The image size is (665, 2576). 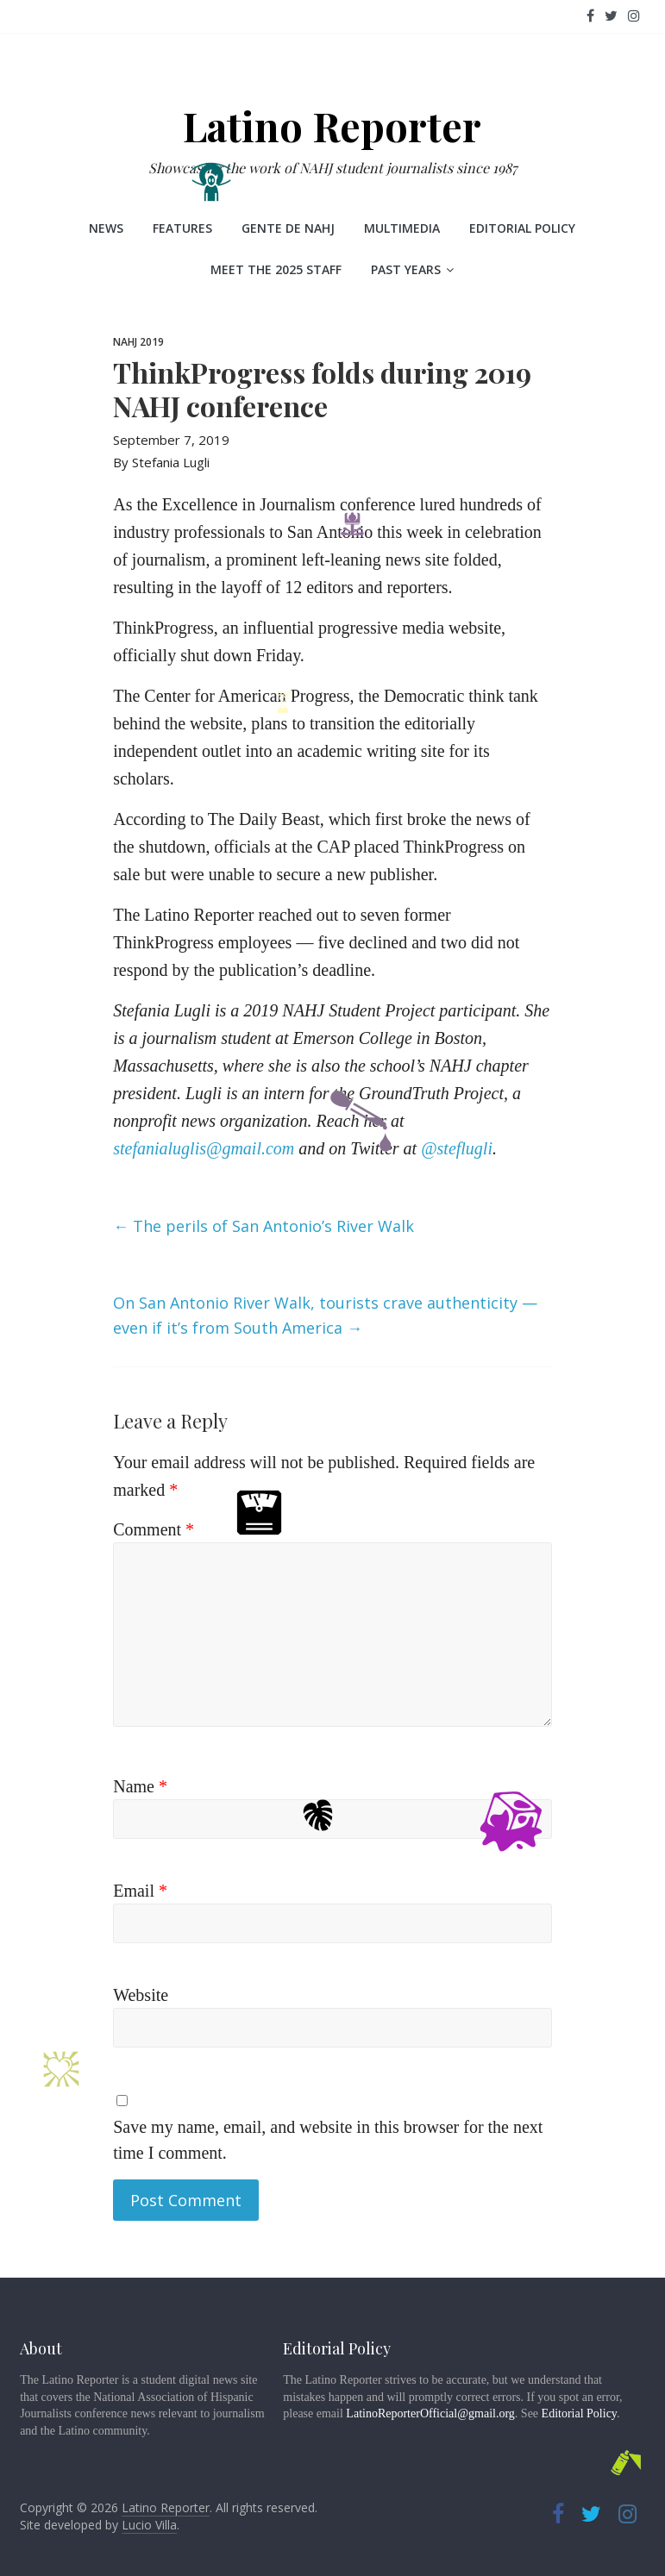 What do you see at coordinates (259, 1512) in the screenshot?
I see `view weight or body metrics` at bounding box center [259, 1512].